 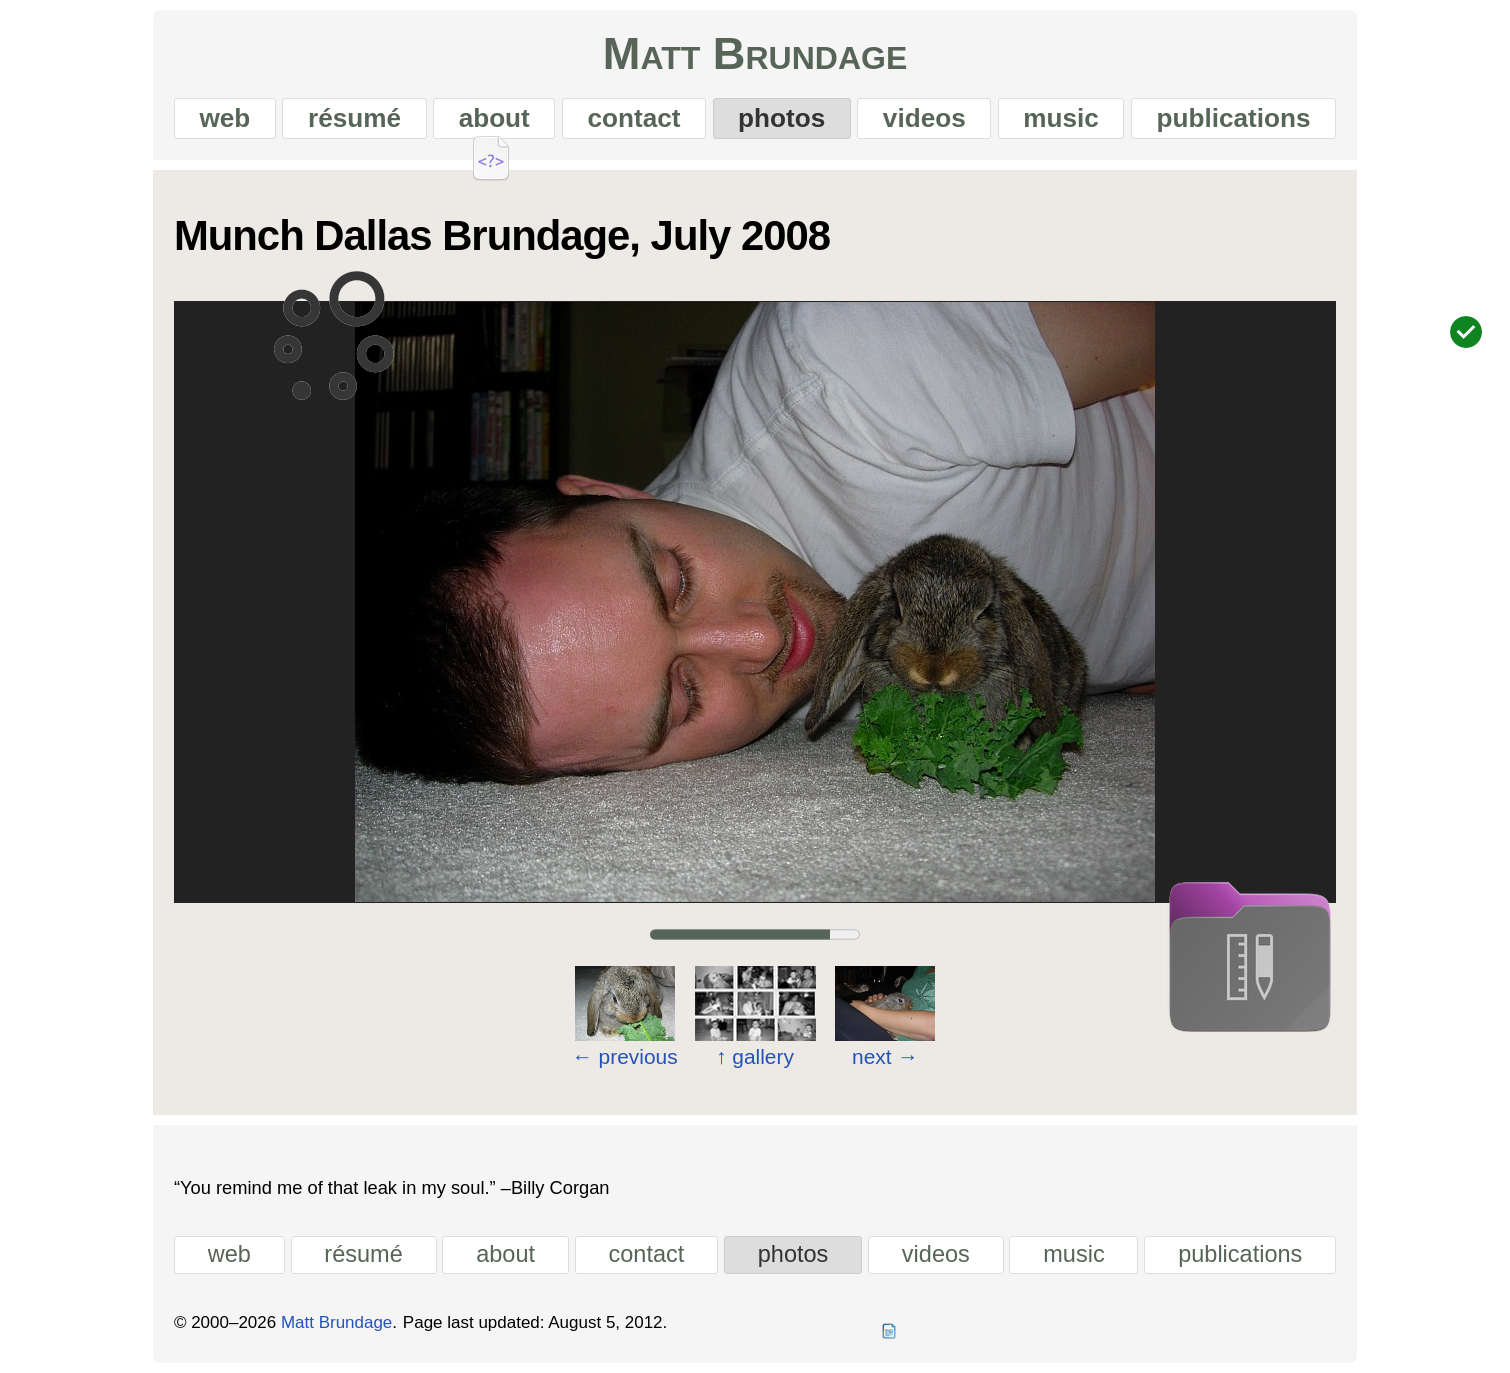 What do you see at coordinates (1250, 957) in the screenshot?
I see `open templates folder` at bounding box center [1250, 957].